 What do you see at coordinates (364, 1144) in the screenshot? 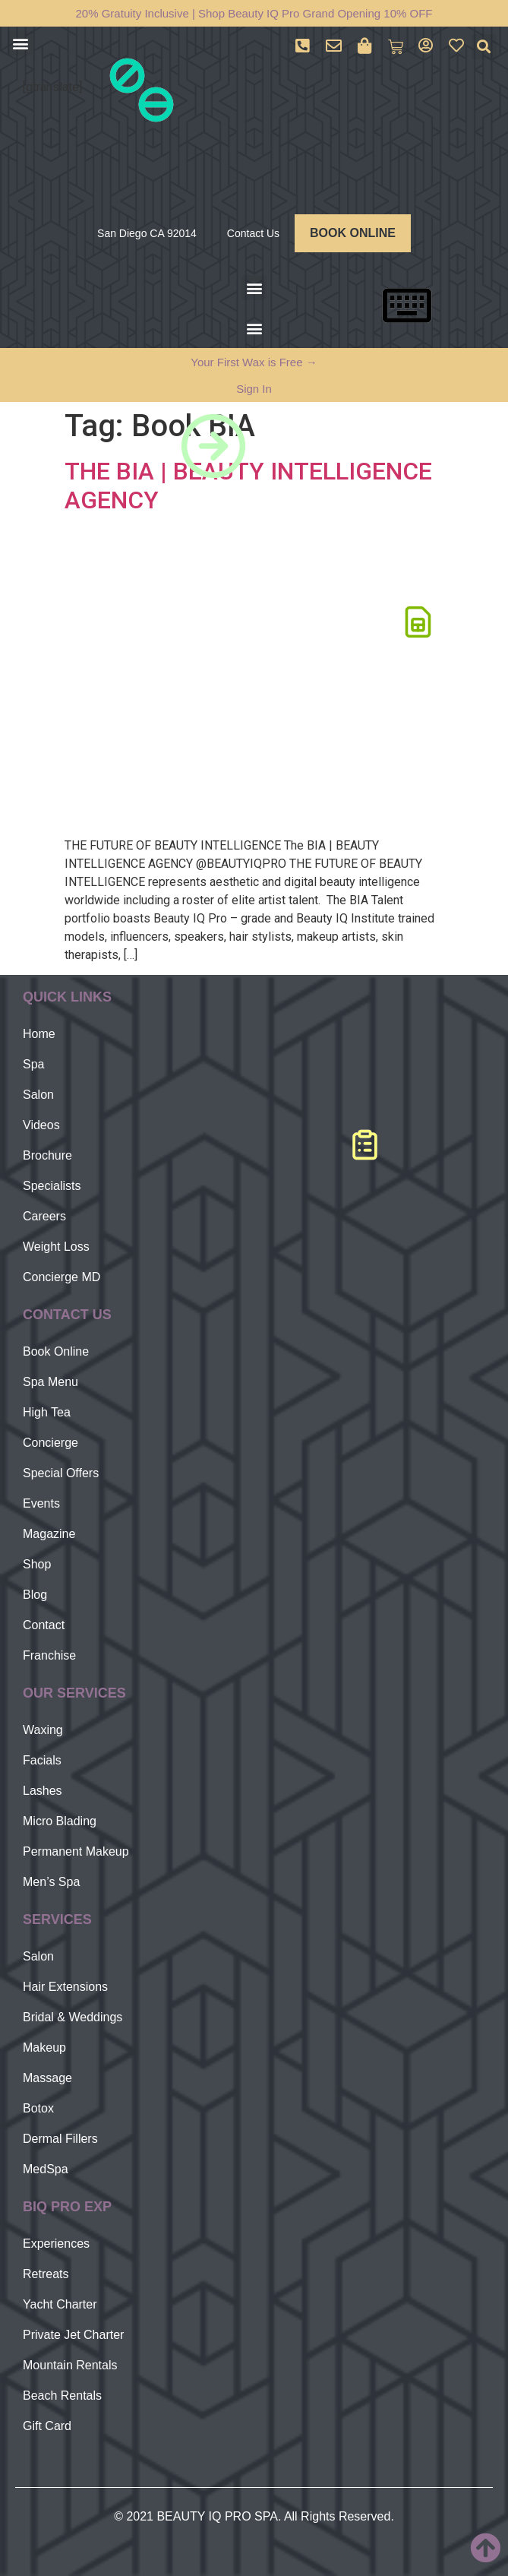
I see `view task list or checklist` at bounding box center [364, 1144].